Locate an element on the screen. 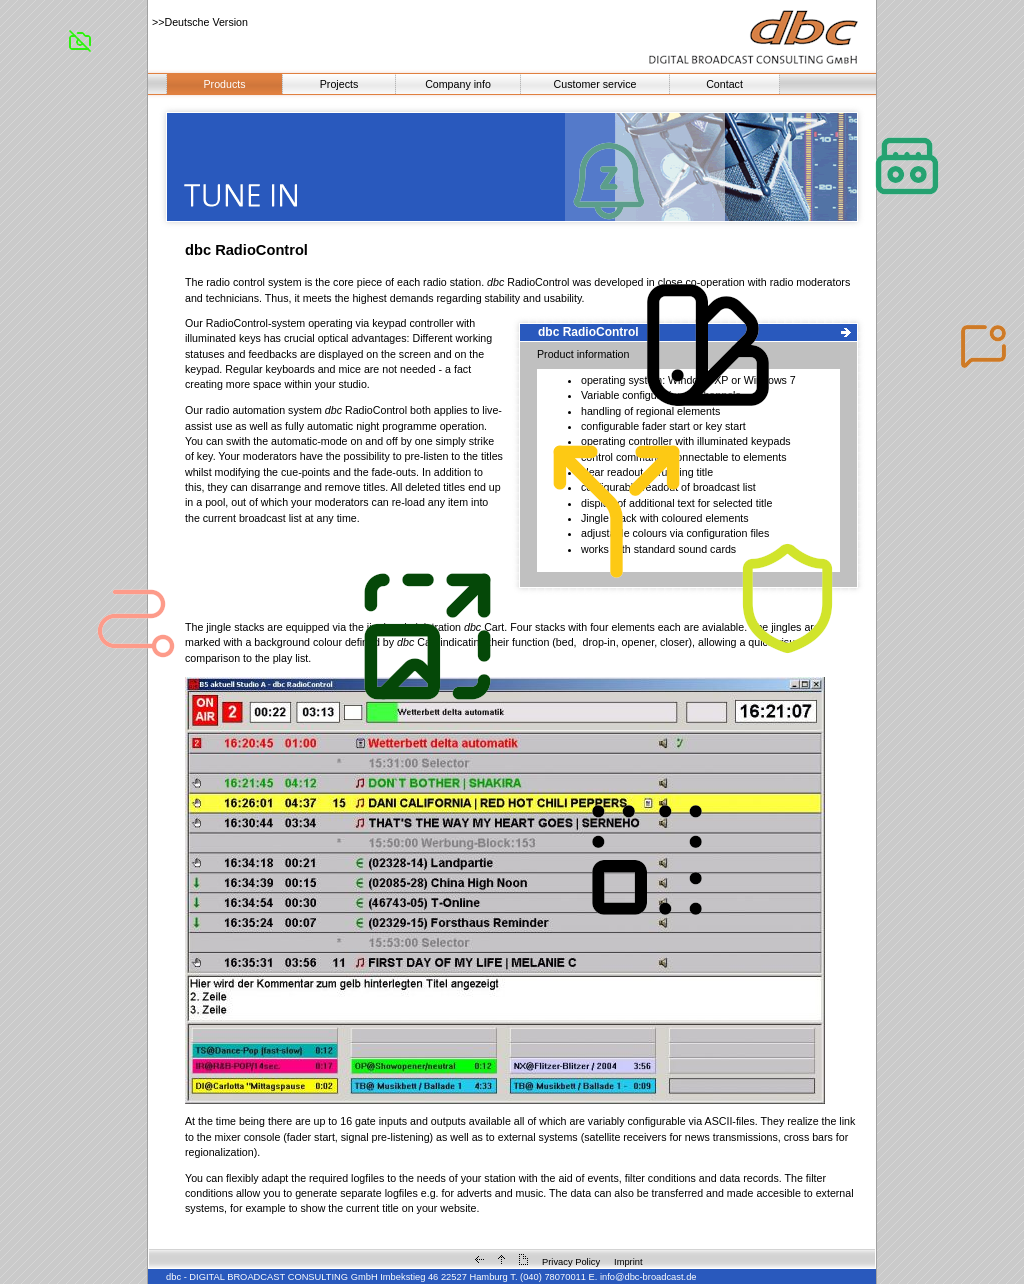 This screenshot has width=1024, height=1284. new unread message notification is located at coordinates (983, 345).